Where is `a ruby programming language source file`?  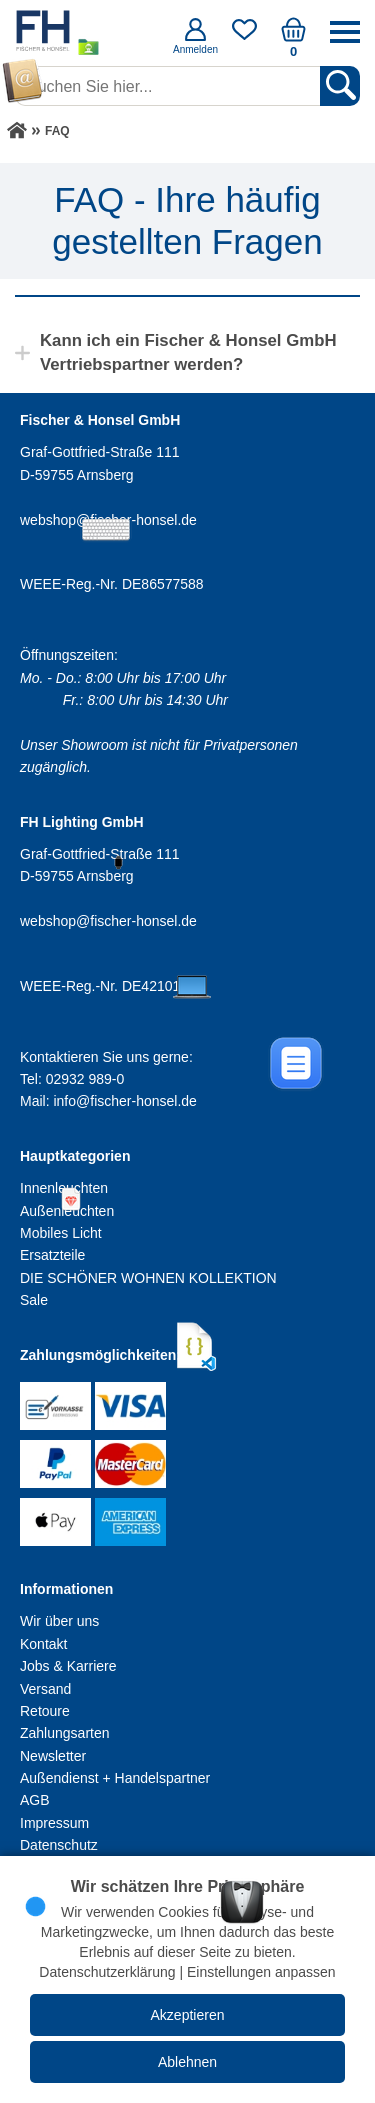 a ruby programming language source file is located at coordinates (71, 1199).